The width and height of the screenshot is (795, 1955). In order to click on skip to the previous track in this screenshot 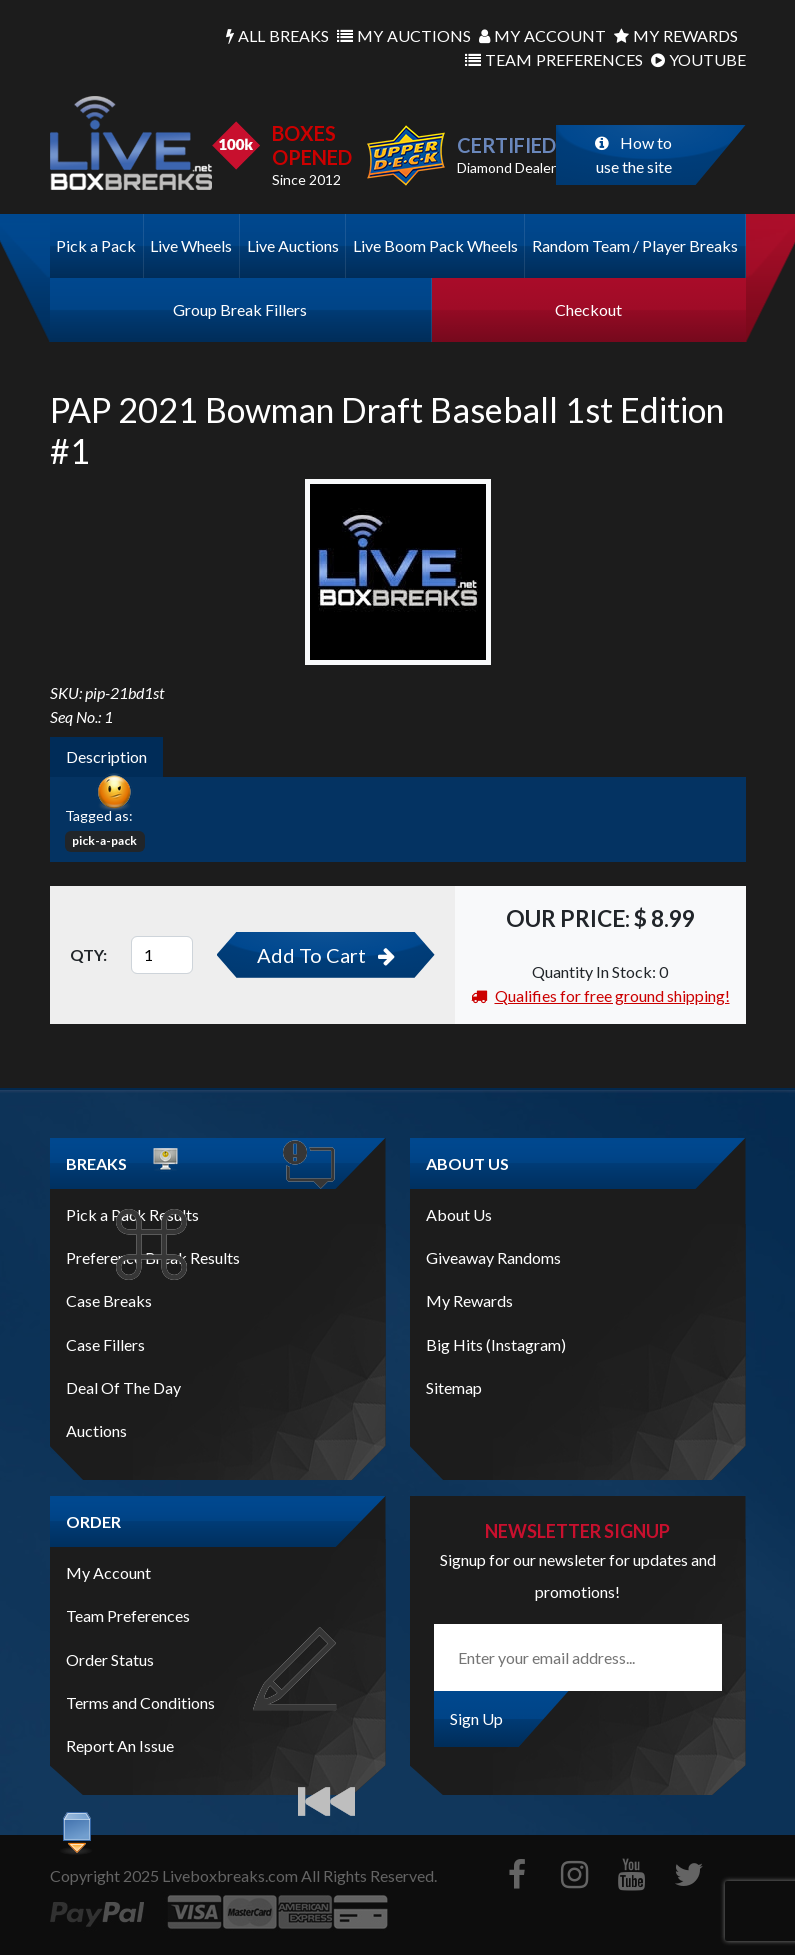, I will do `click(326, 1801)`.